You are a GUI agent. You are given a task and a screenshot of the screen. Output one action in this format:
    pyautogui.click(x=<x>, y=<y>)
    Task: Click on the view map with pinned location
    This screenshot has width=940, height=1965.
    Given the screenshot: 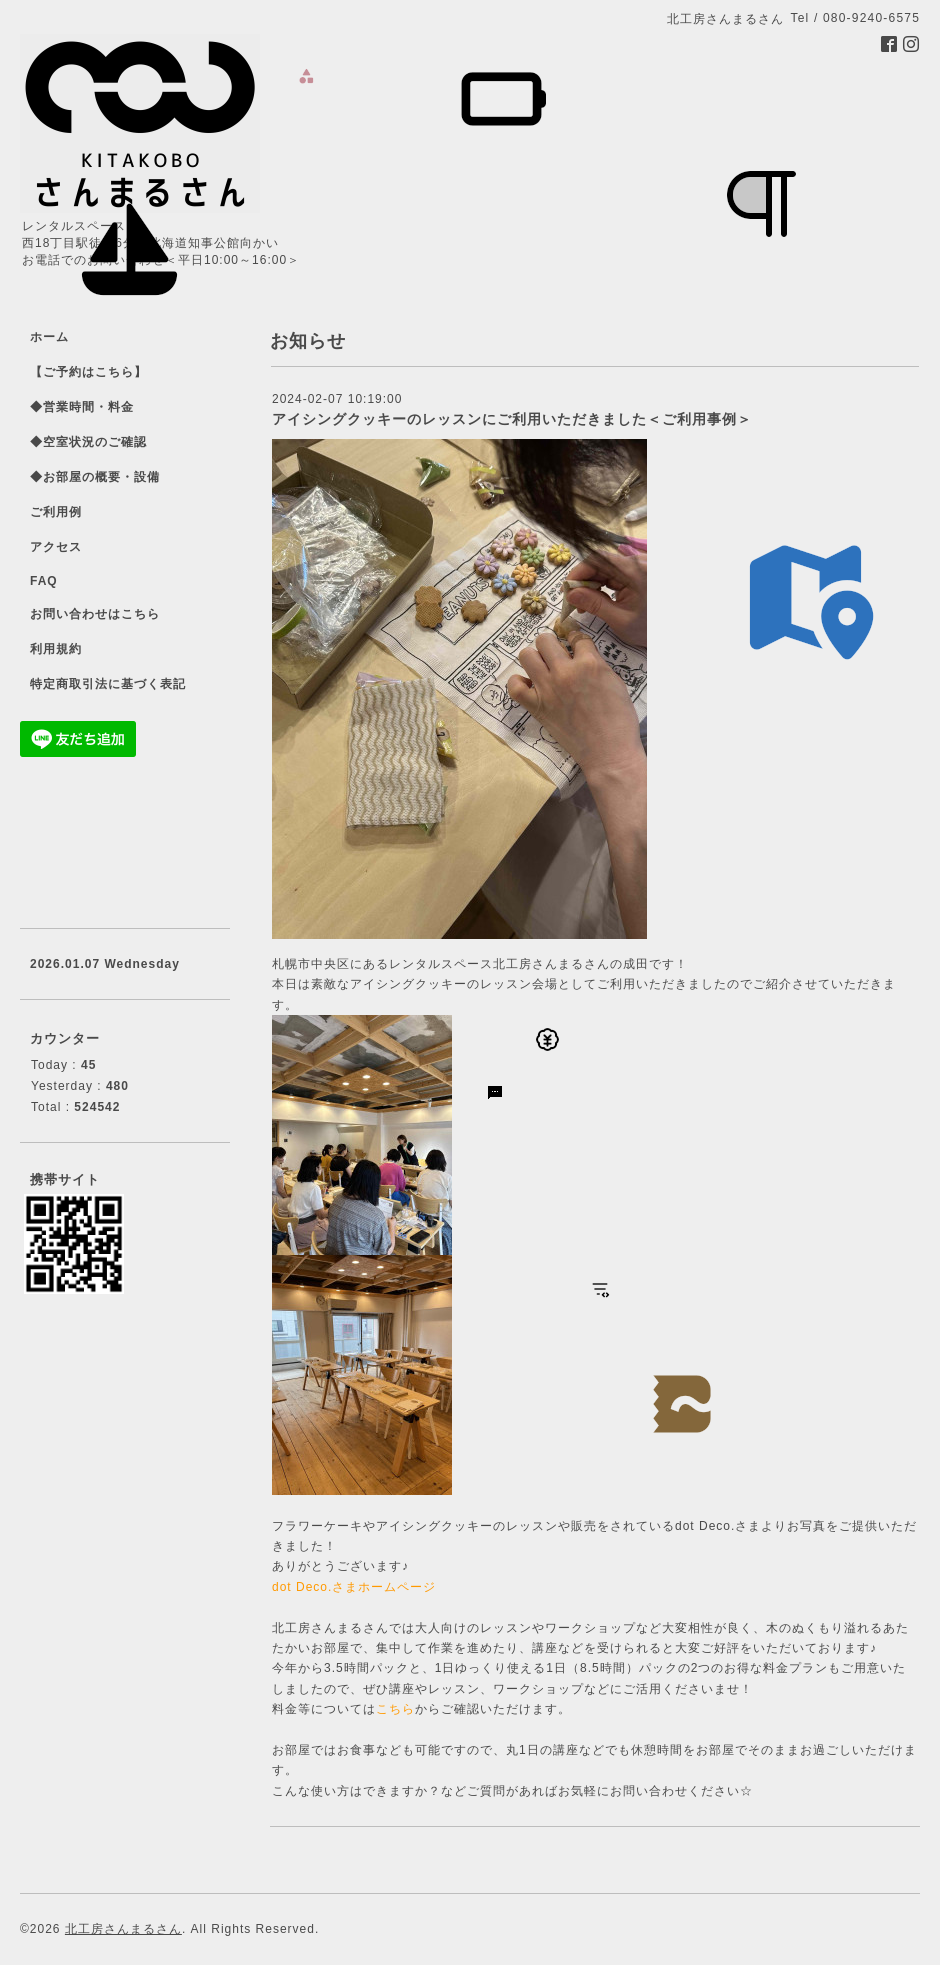 What is the action you would take?
    pyautogui.click(x=805, y=597)
    